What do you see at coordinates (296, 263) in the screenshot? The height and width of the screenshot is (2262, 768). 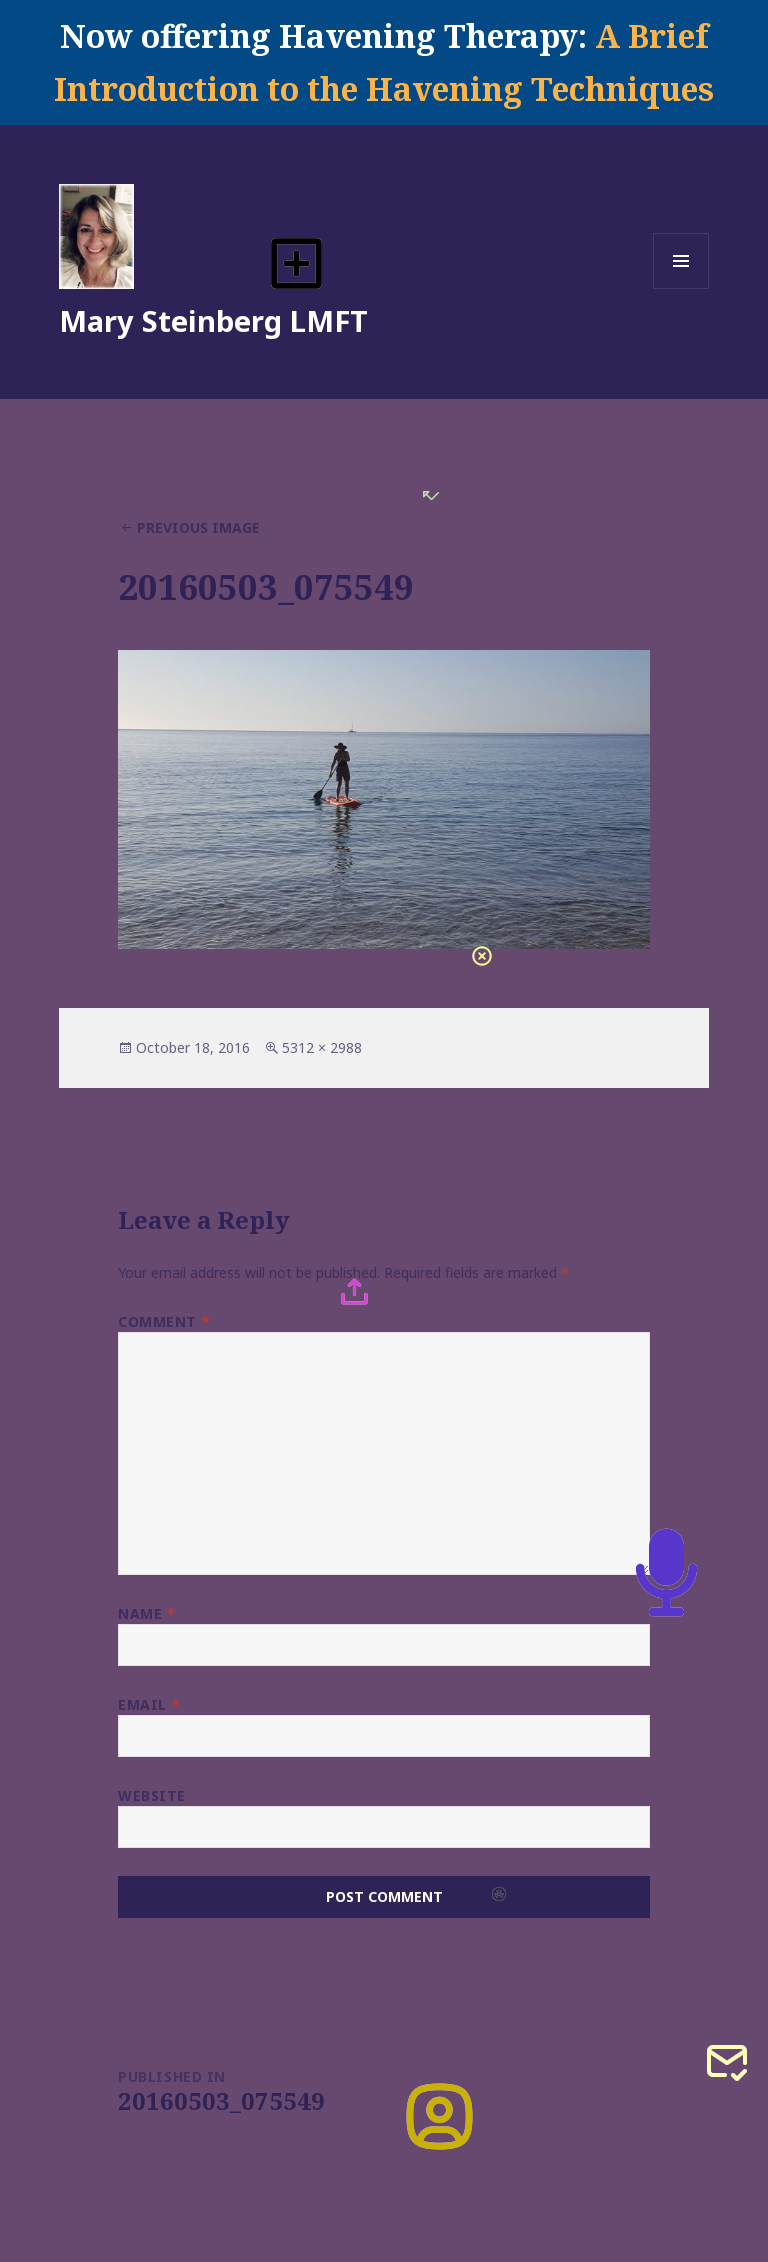 I see `add a new item or content` at bounding box center [296, 263].